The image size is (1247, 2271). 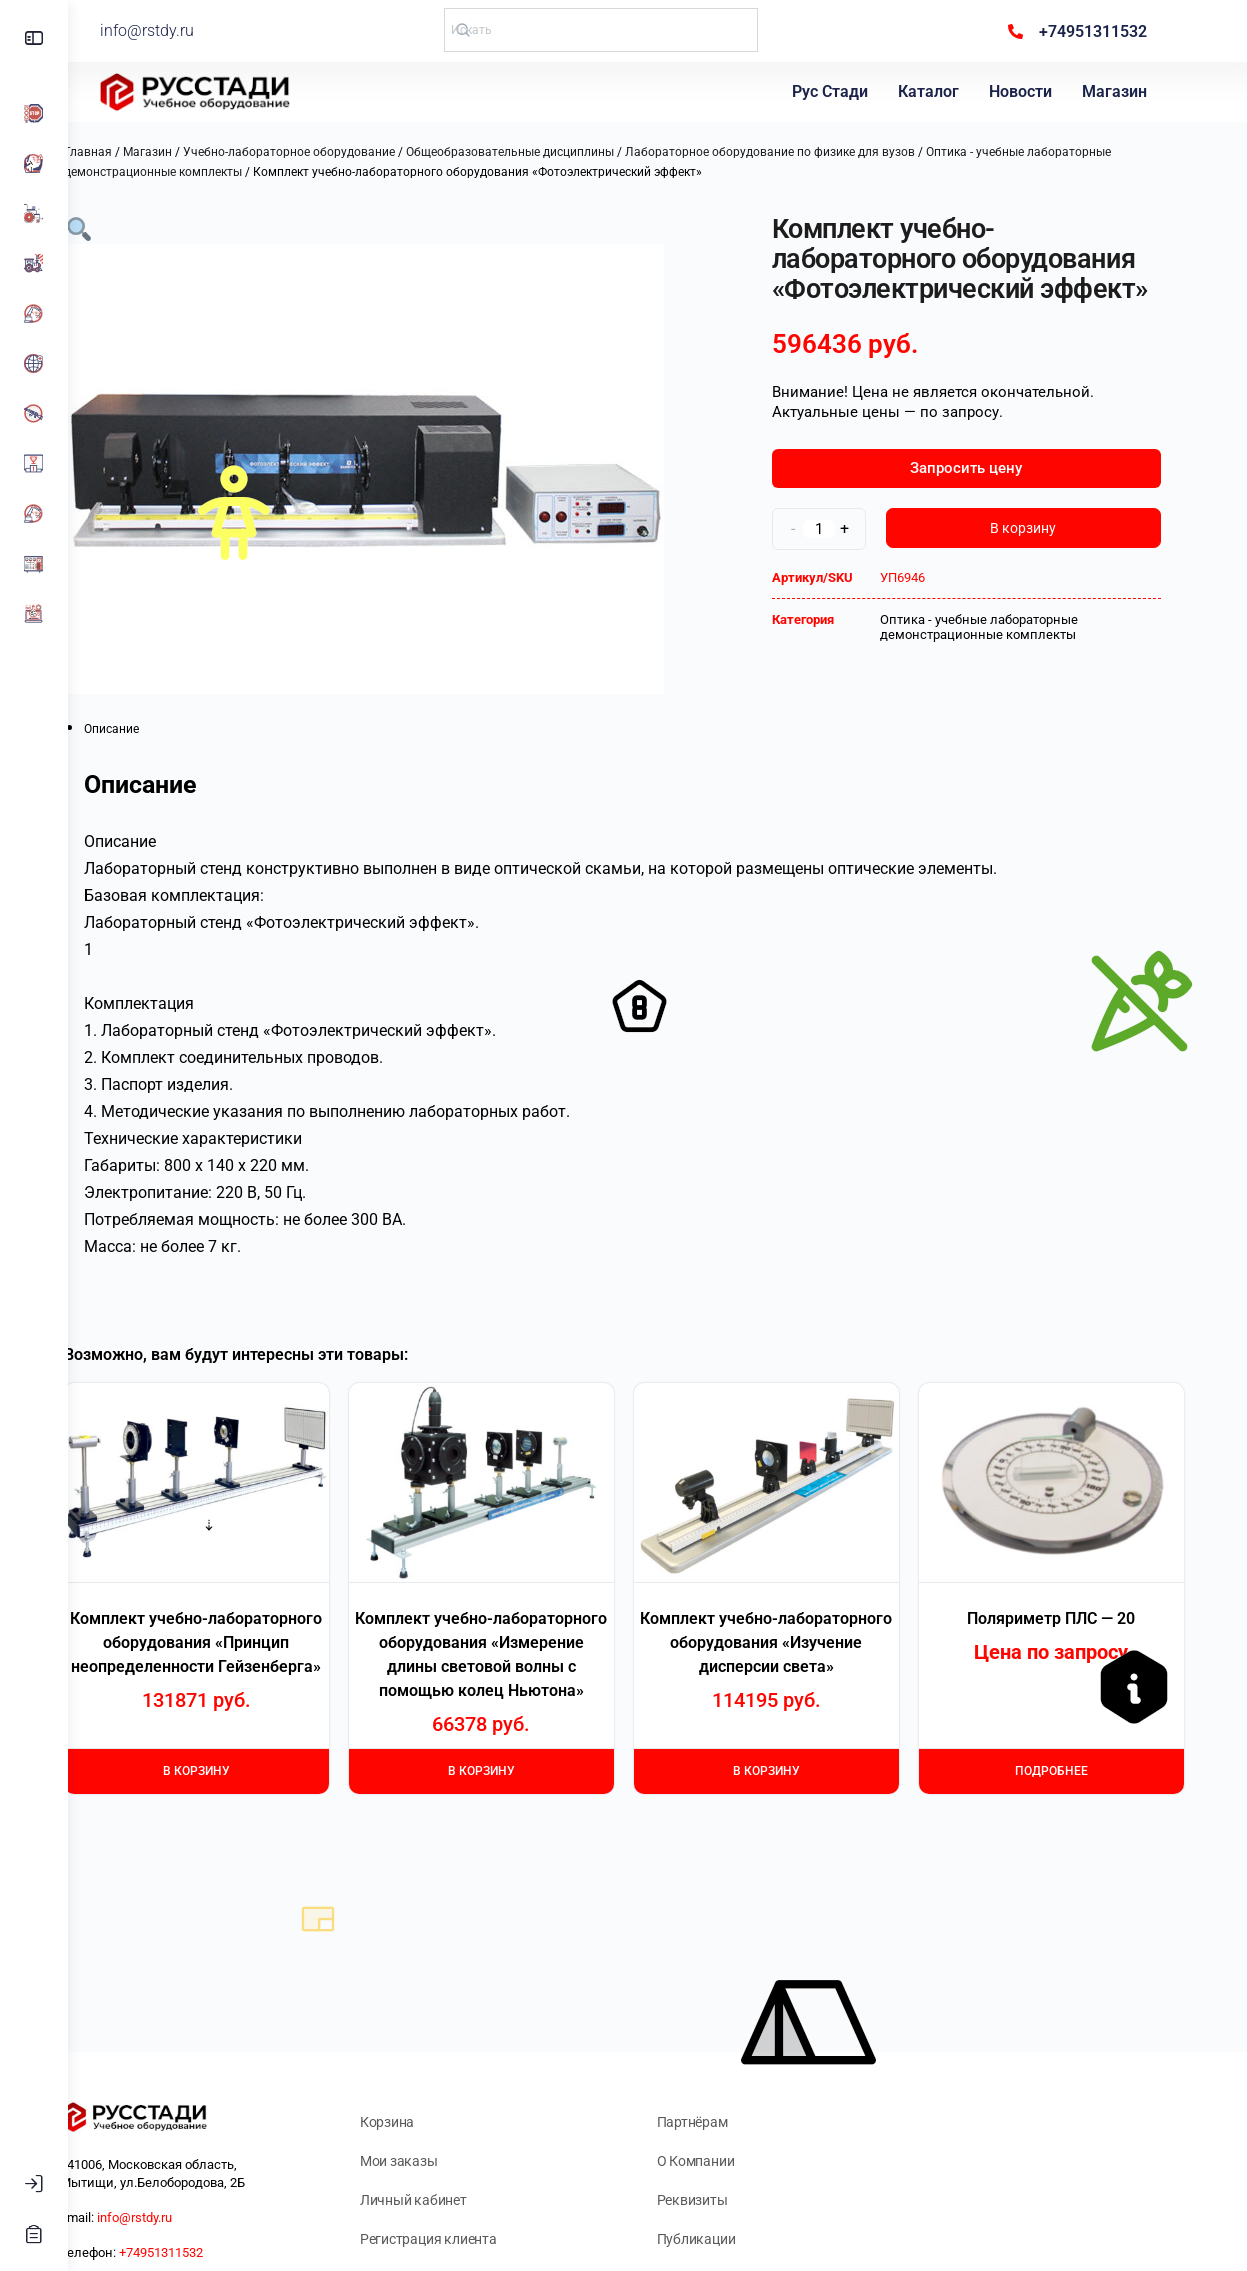 I want to click on enable picture-in-picture mode, so click(x=318, y=1919).